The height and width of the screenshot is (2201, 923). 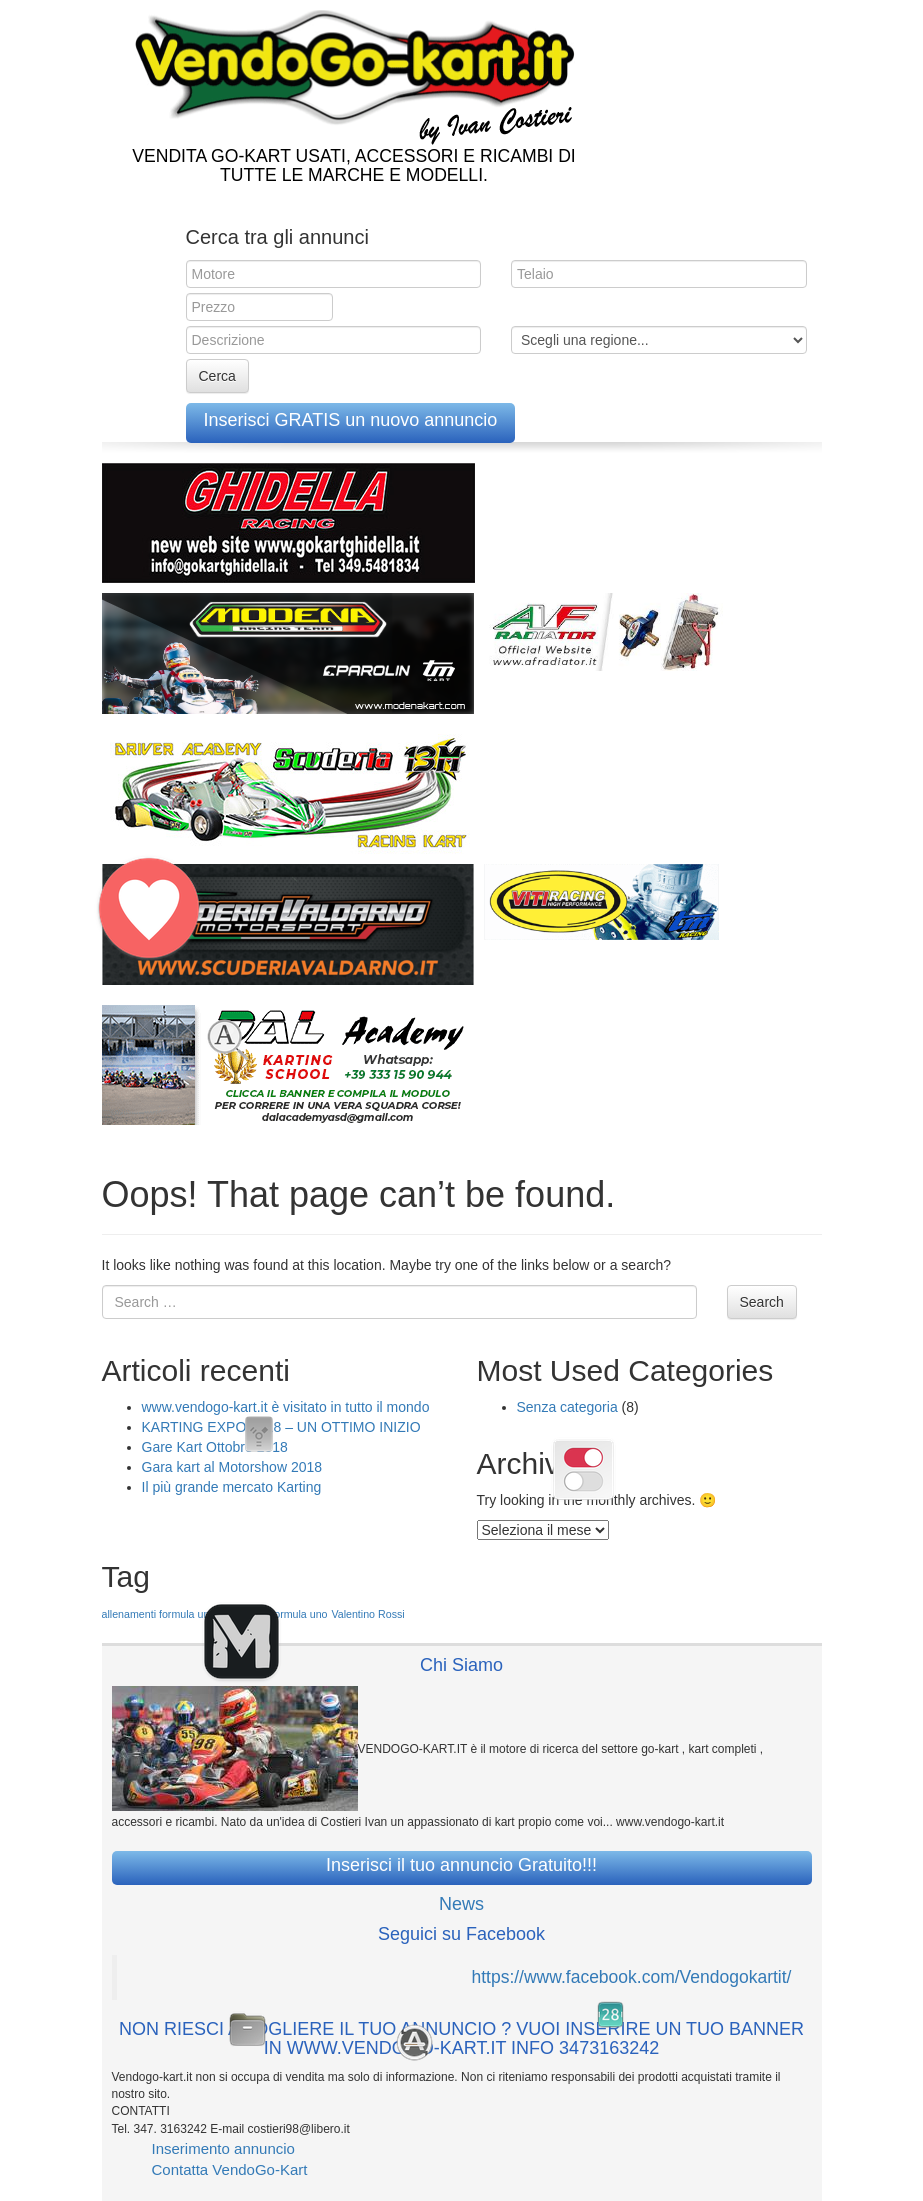 I want to click on open gnome tweaks to customize desktop settings, so click(x=583, y=1469).